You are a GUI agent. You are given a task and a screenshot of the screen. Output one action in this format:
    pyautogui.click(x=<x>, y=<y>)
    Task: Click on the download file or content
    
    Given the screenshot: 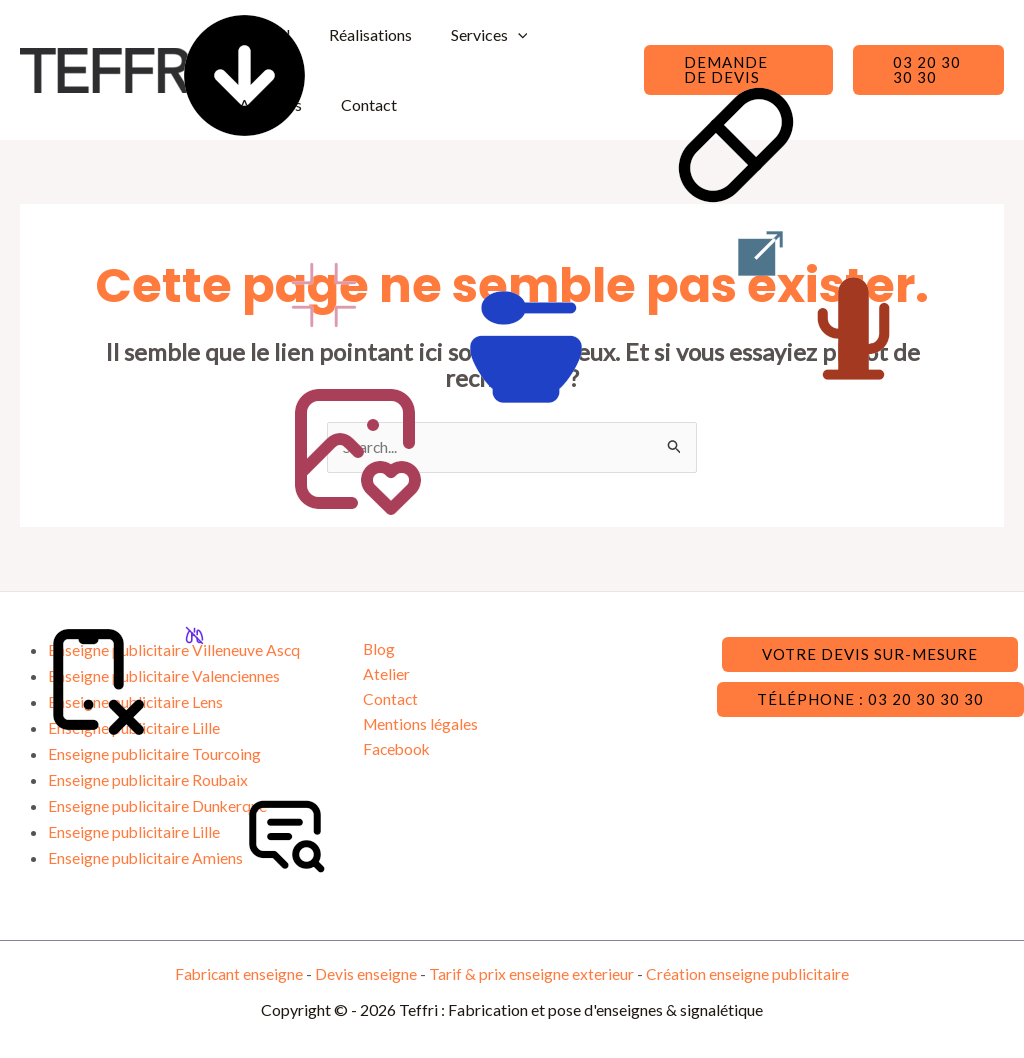 What is the action you would take?
    pyautogui.click(x=244, y=75)
    